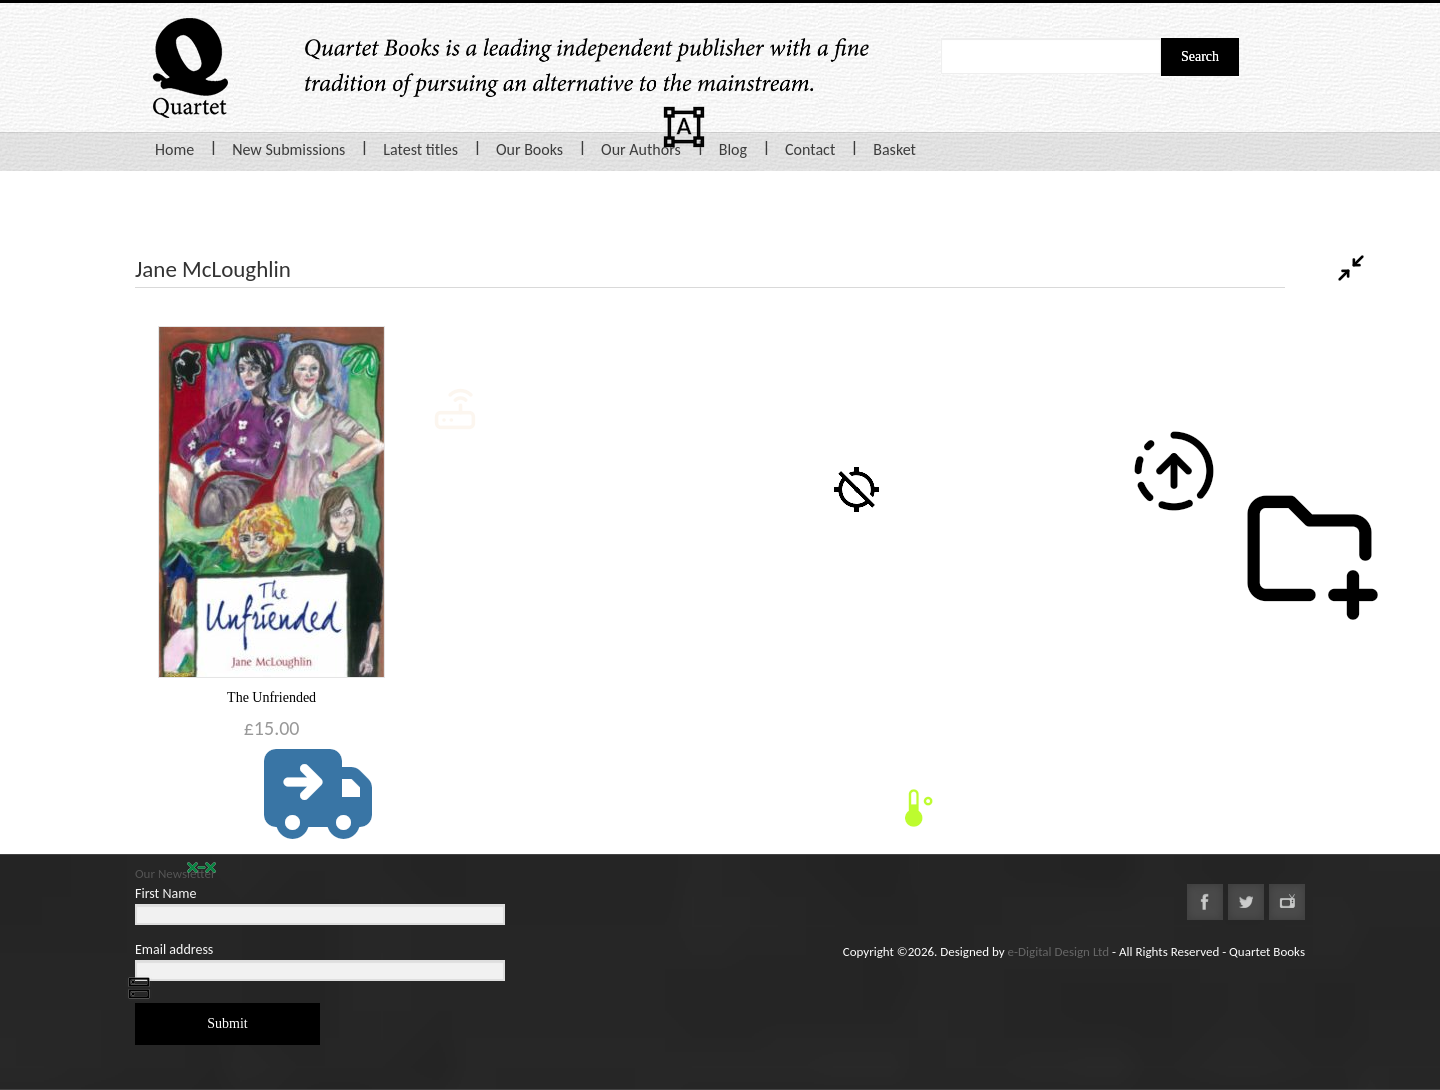 The image size is (1440, 1090). What do you see at coordinates (201, 867) in the screenshot?
I see `perform subtraction operation` at bounding box center [201, 867].